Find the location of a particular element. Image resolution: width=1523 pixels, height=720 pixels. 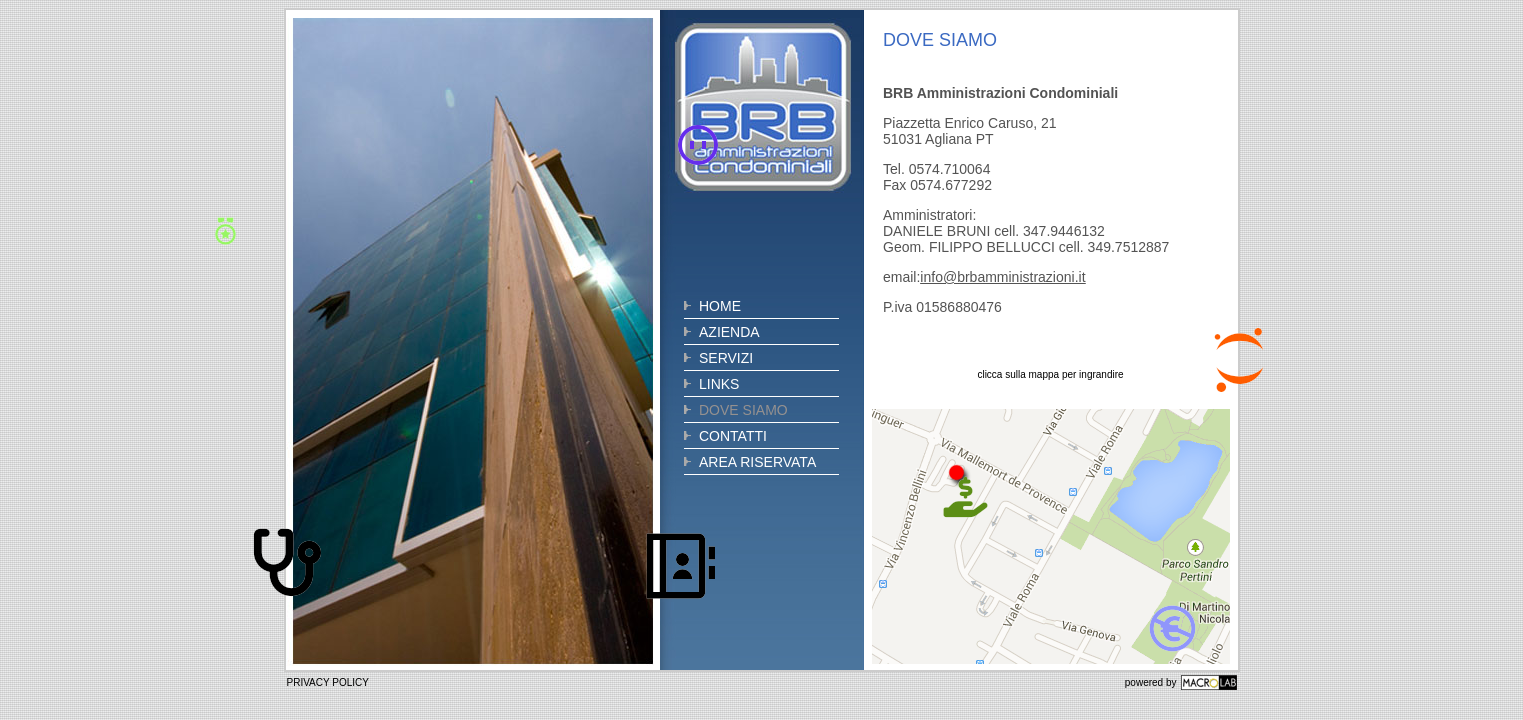

view achievements or awards is located at coordinates (225, 230).